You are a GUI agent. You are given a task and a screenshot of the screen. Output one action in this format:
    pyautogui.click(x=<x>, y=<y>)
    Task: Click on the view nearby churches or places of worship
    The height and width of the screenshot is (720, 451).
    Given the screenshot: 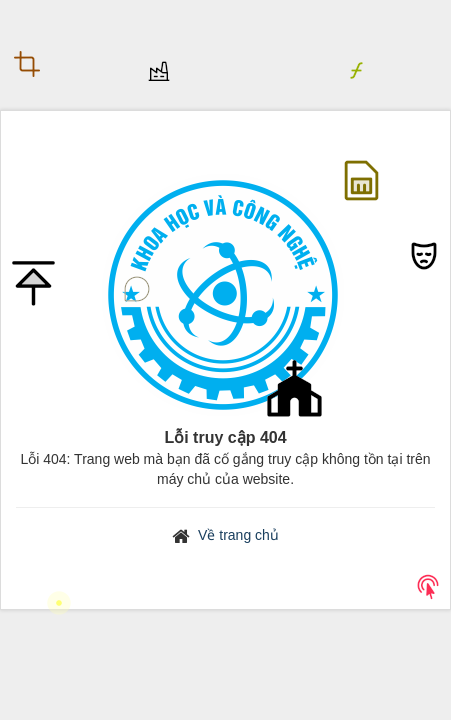 What is the action you would take?
    pyautogui.click(x=294, y=391)
    